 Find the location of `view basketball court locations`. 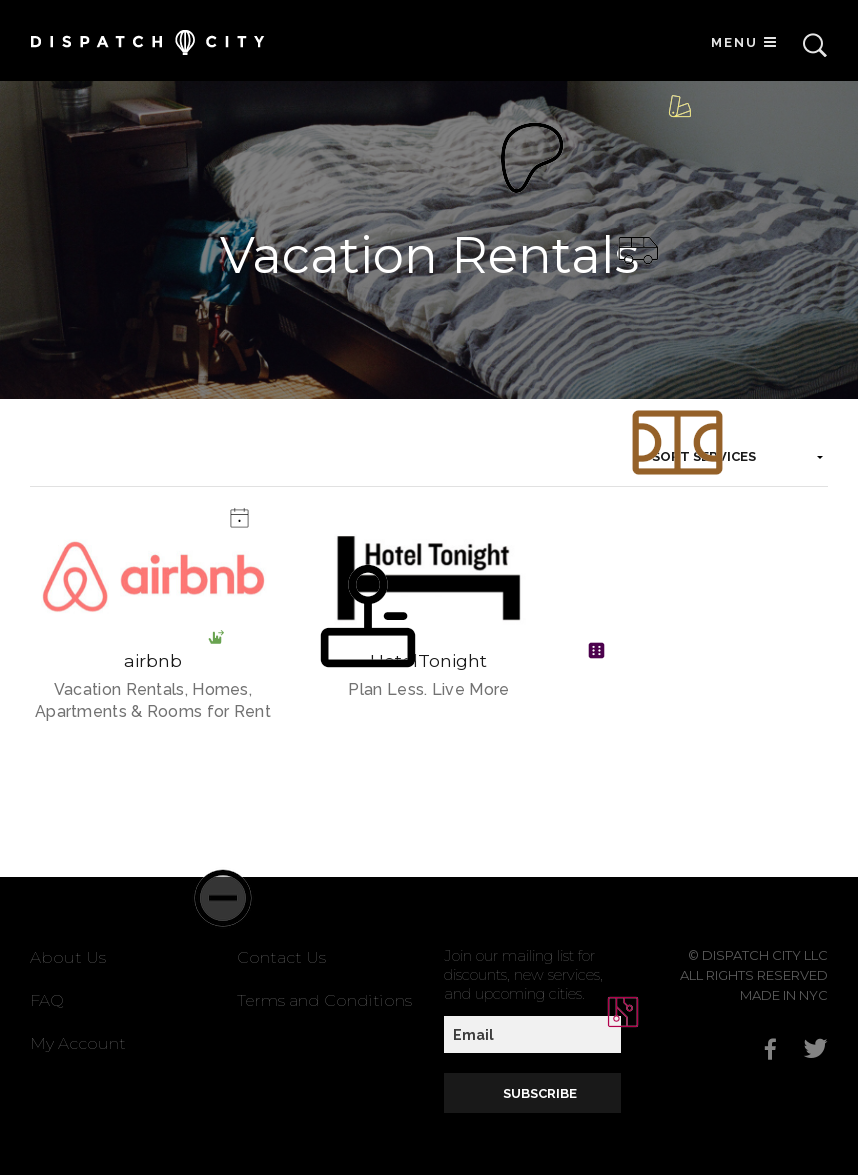

view basketball court locations is located at coordinates (677, 442).